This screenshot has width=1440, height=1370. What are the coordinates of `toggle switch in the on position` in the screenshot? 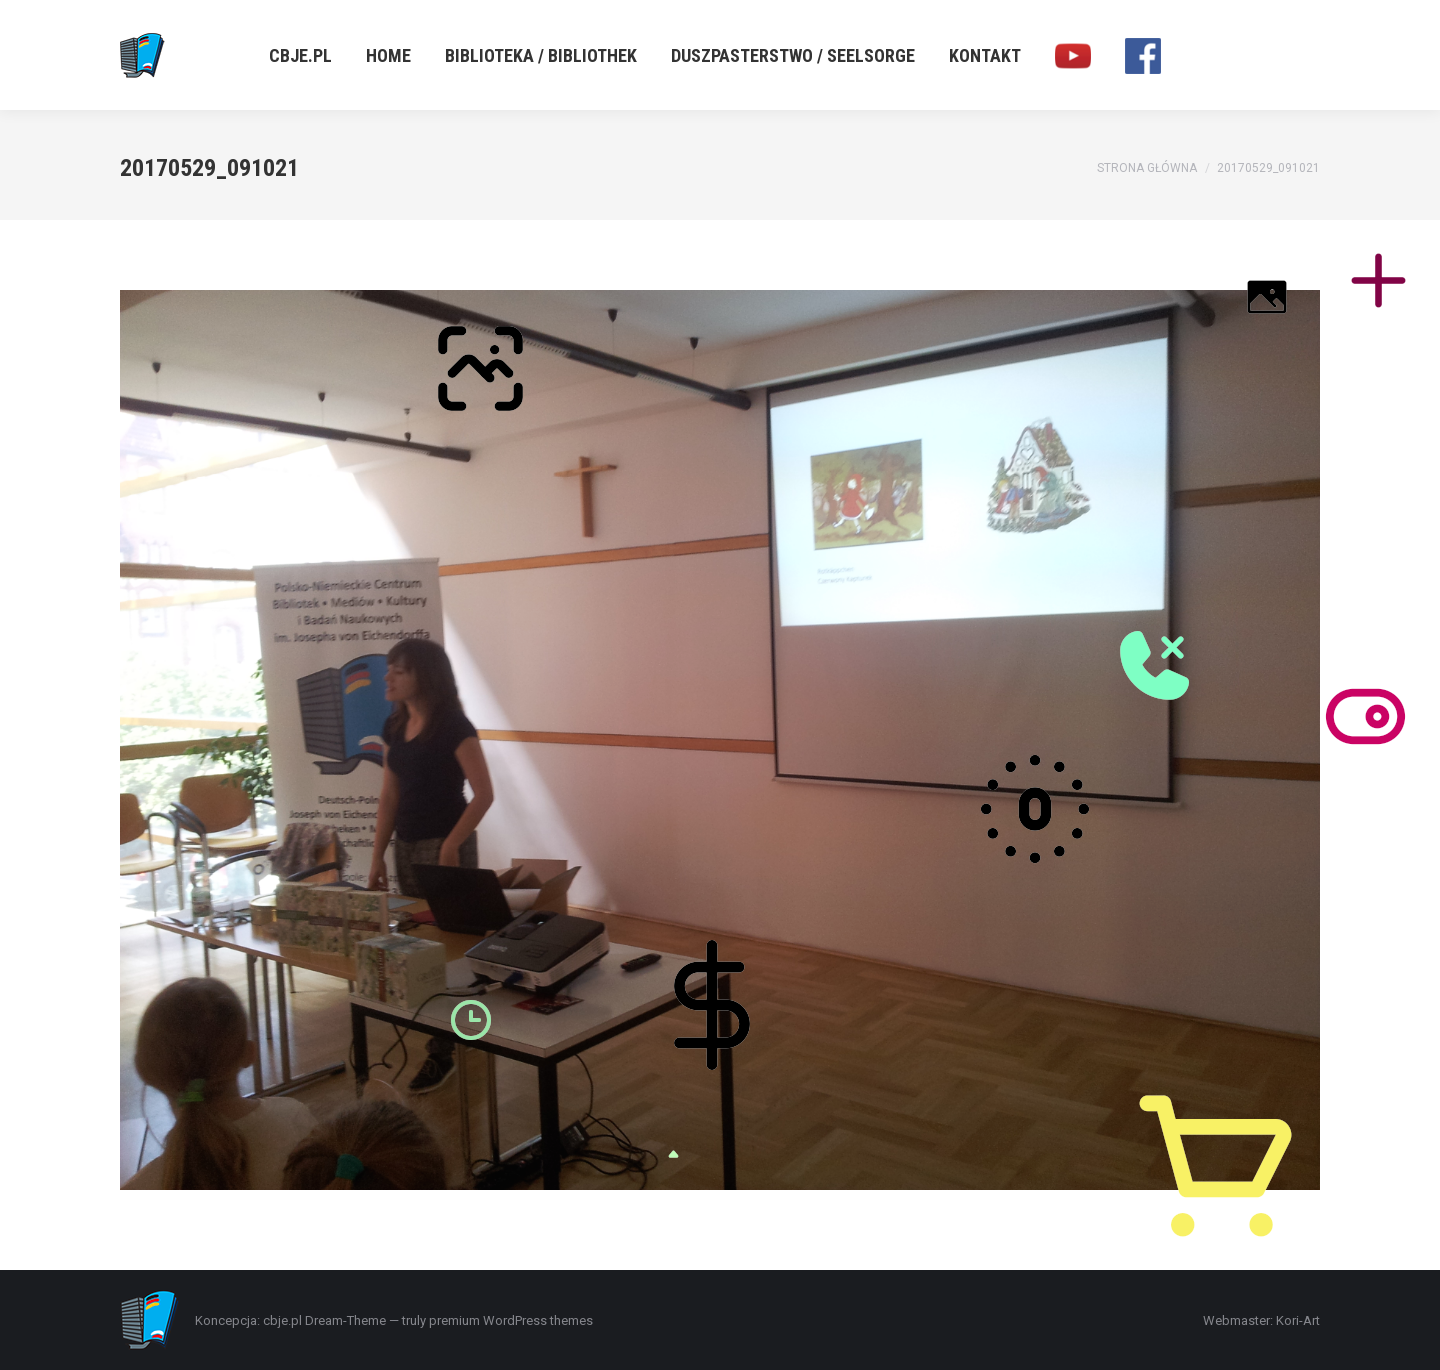 It's located at (1365, 716).